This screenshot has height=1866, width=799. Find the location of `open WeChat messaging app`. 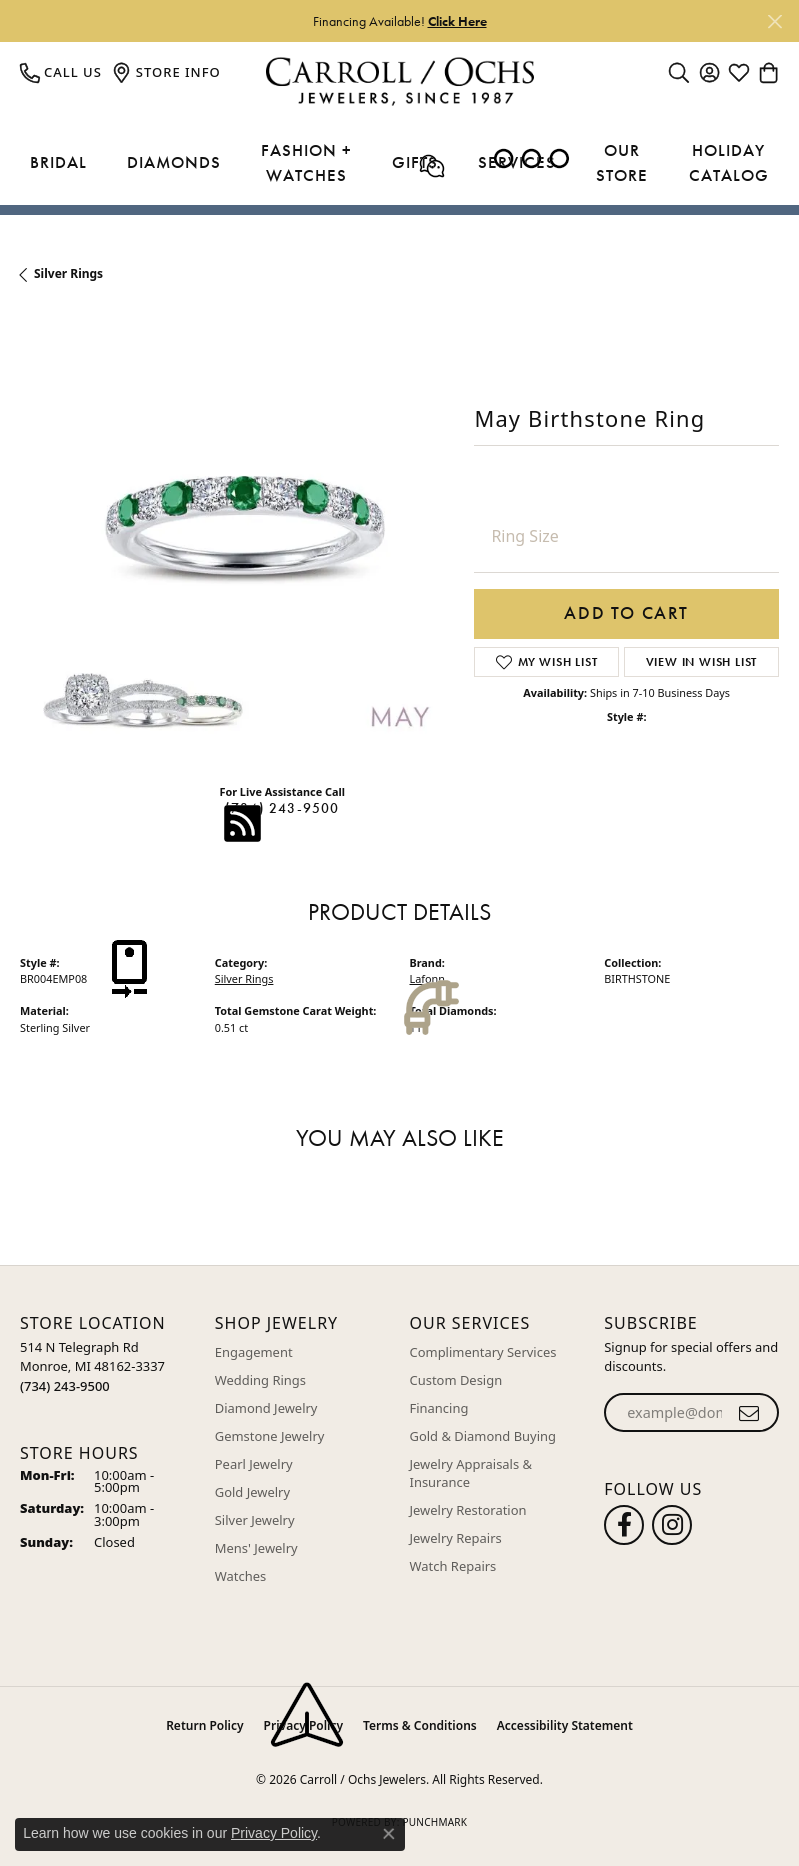

open WeChat messaging app is located at coordinates (432, 166).